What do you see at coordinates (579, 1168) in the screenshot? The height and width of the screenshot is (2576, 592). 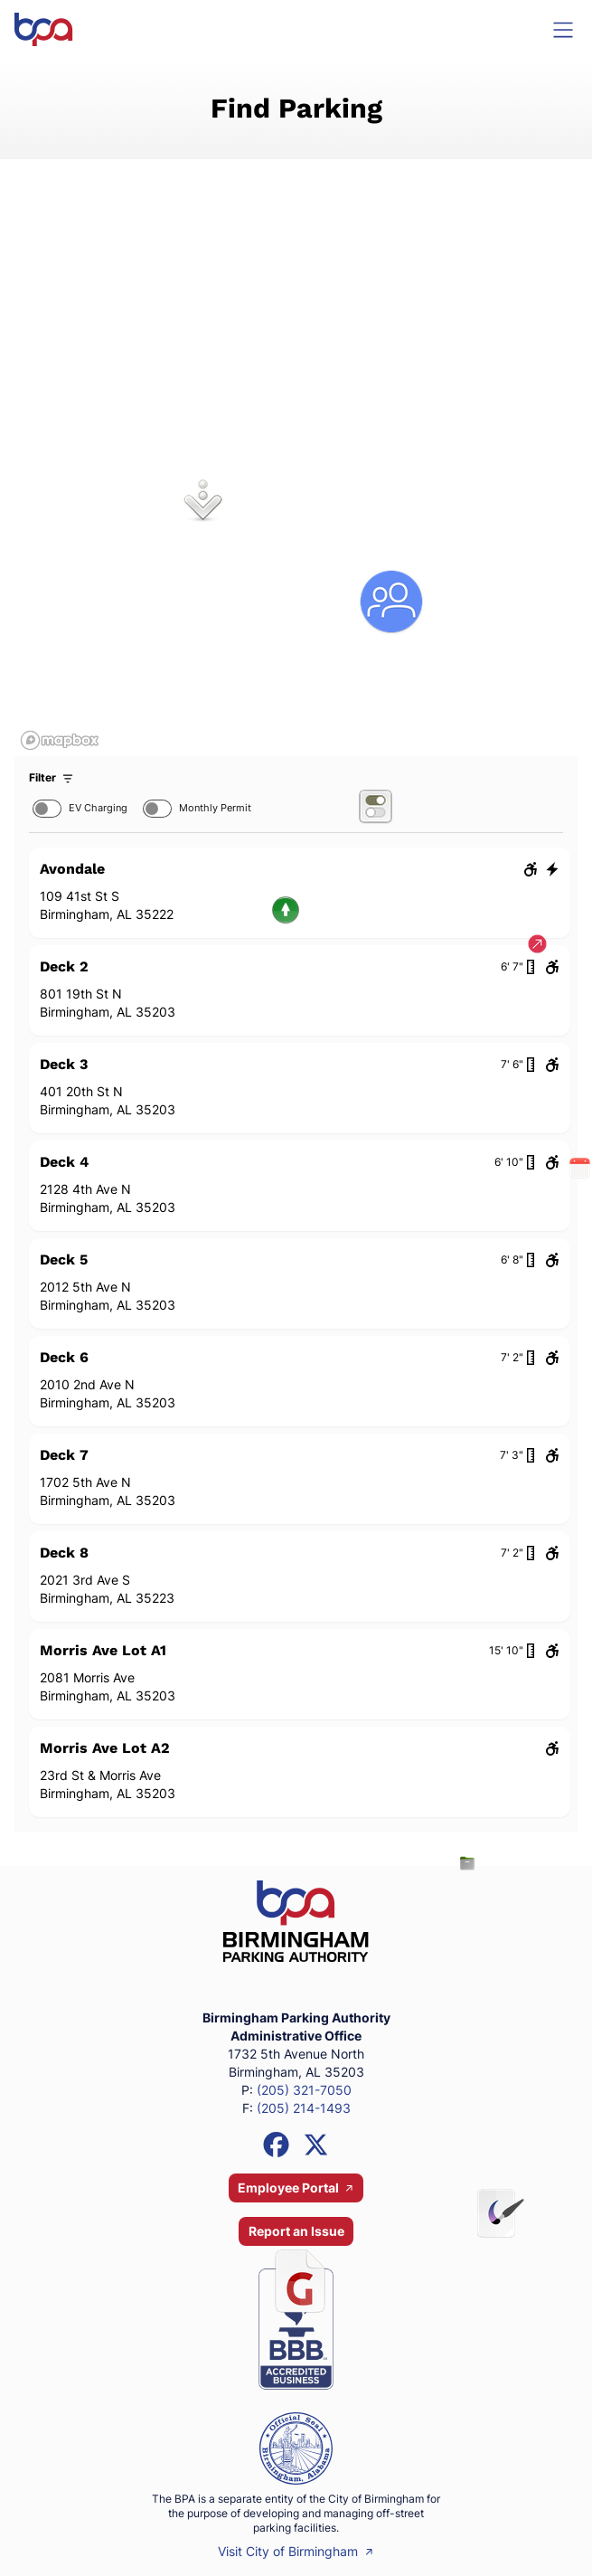 I see `open a calendar file` at bounding box center [579, 1168].